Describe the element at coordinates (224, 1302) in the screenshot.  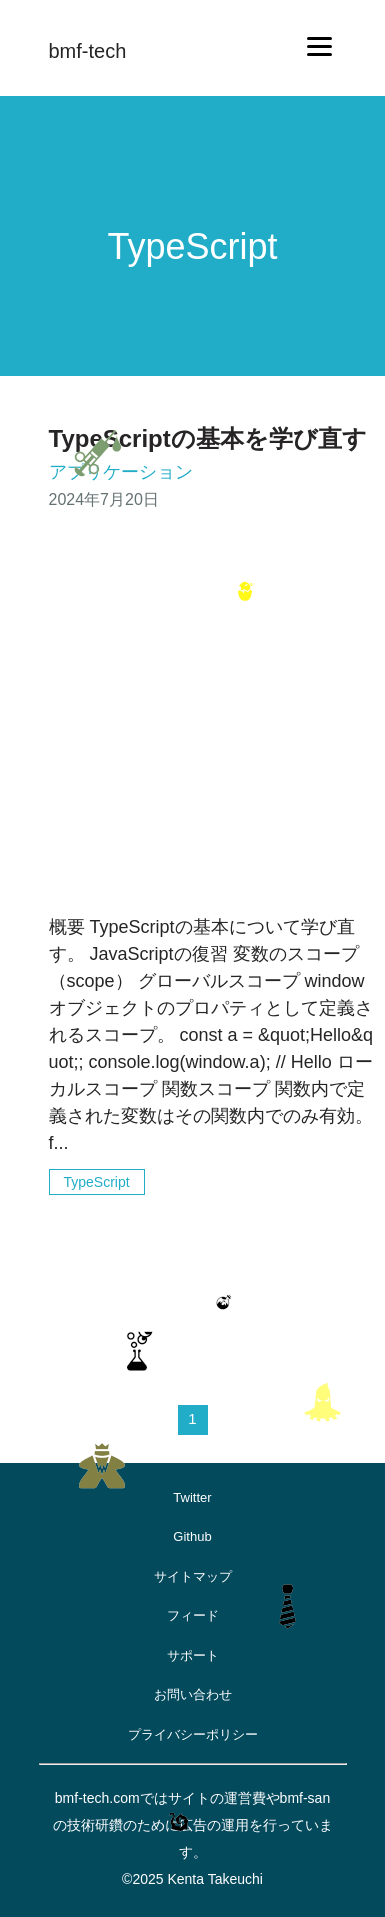
I see `use a fire potion or consumable item` at that location.